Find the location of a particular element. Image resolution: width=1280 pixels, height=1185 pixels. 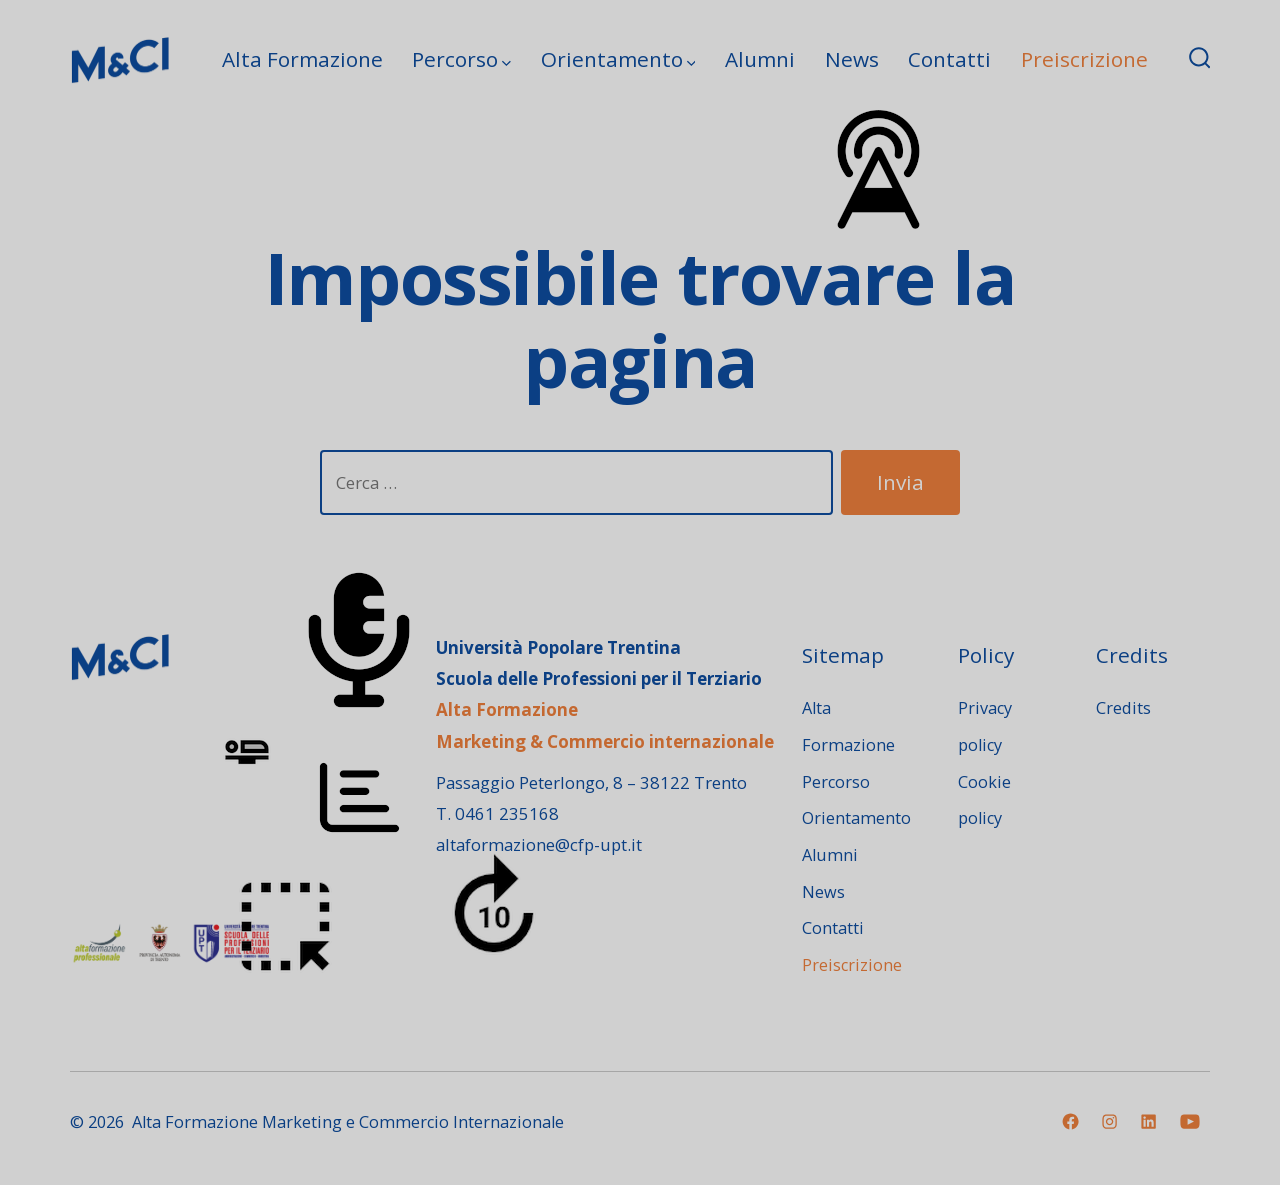

tap to record audio or voice message is located at coordinates (359, 640).